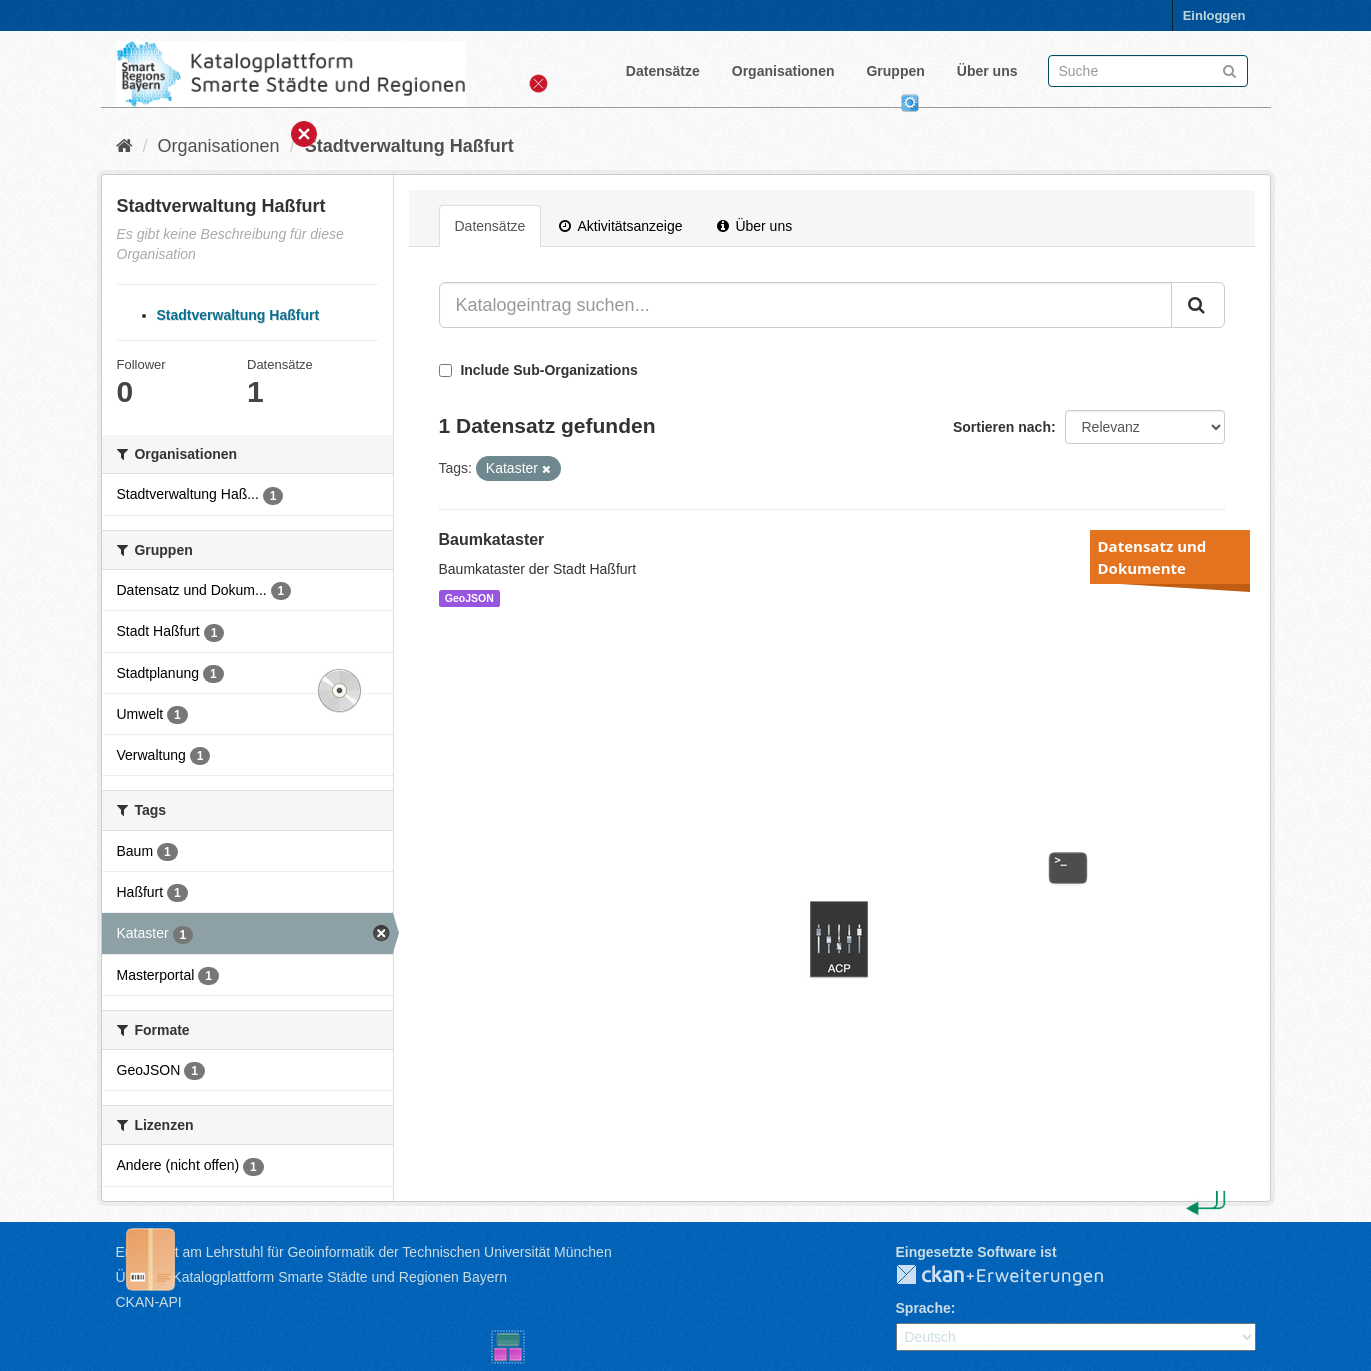 The height and width of the screenshot is (1371, 1371). Describe the element at coordinates (304, 134) in the screenshot. I see `cancel or close the current action` at that location.